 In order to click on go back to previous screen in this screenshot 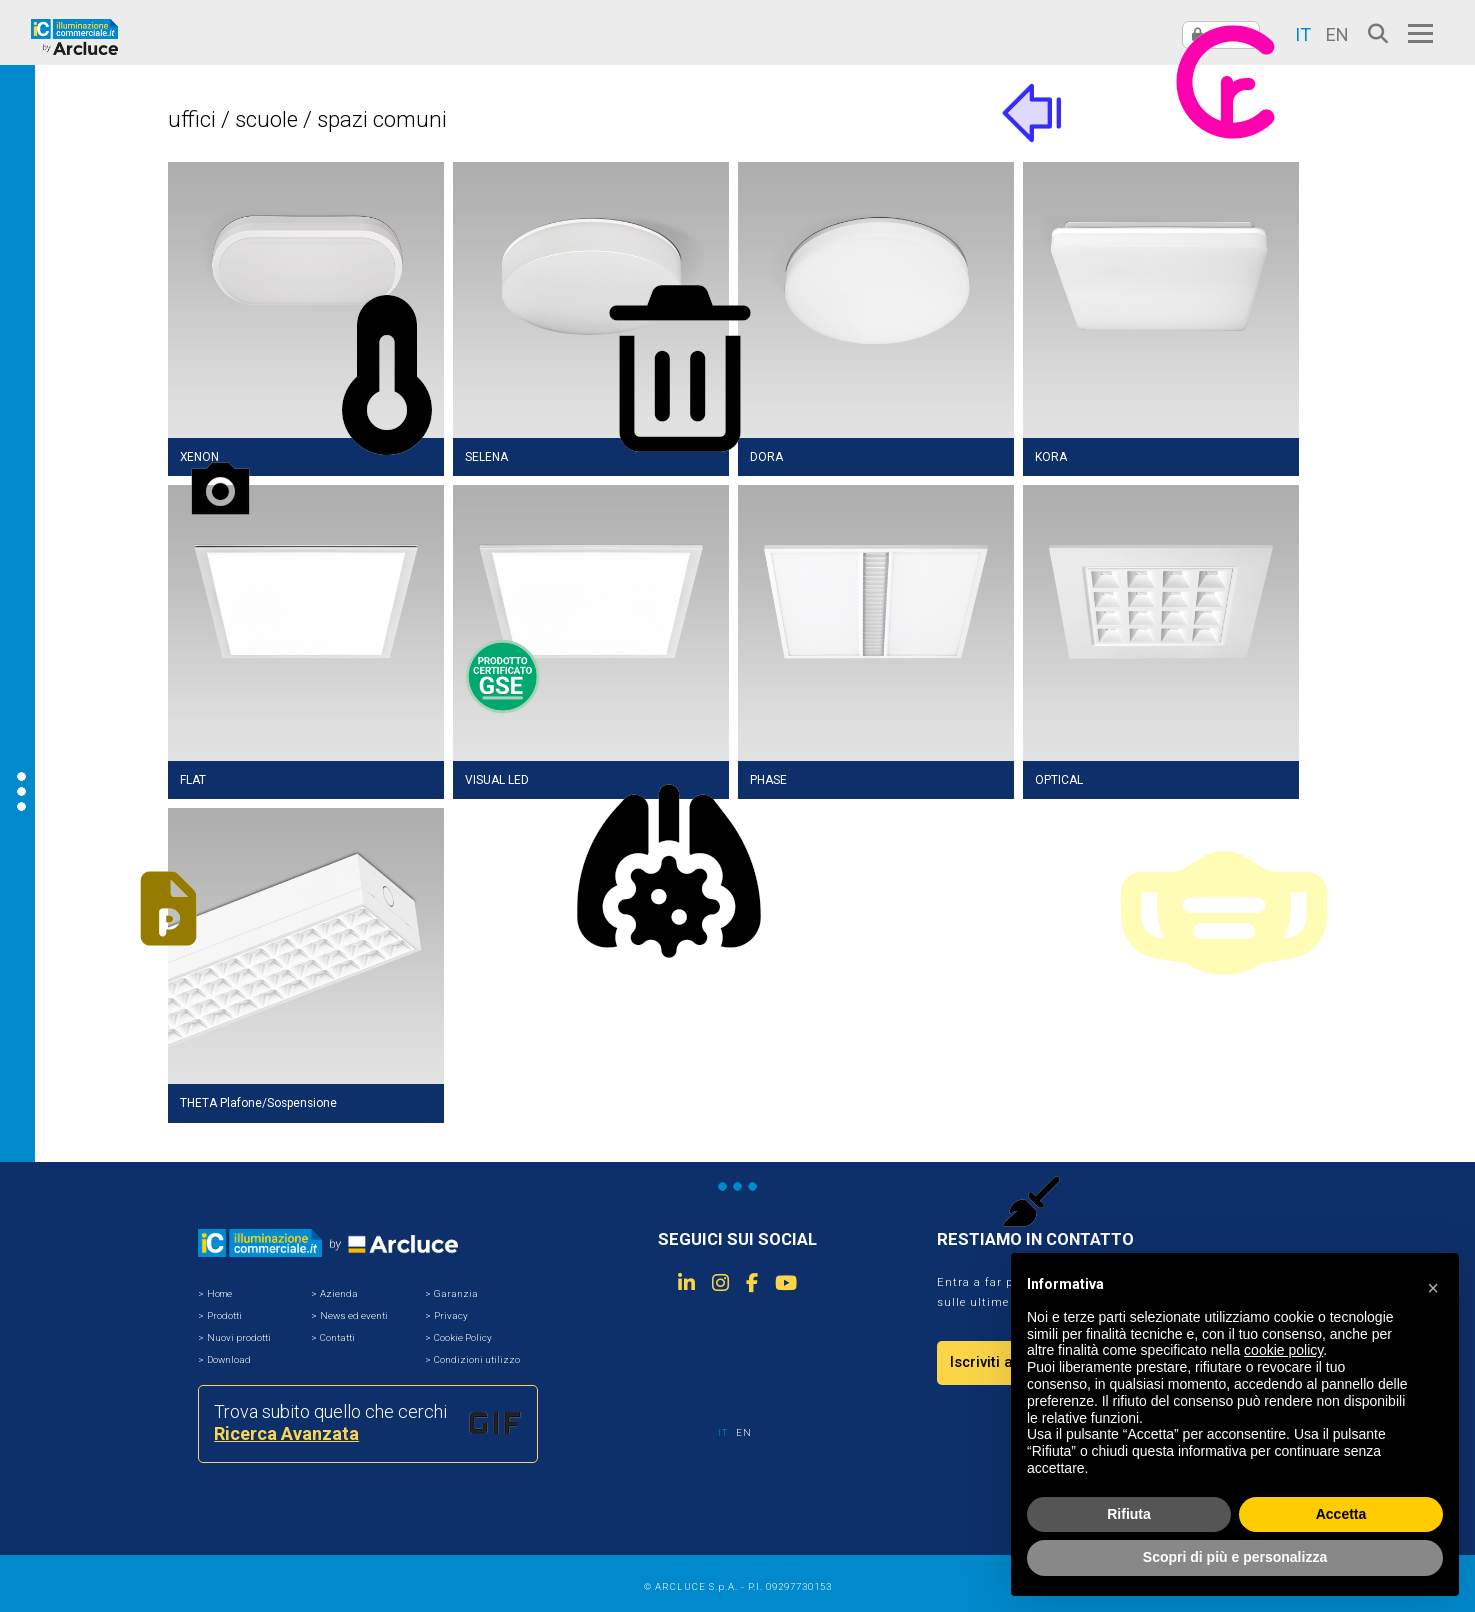, I will do `click(1034, 113)`.